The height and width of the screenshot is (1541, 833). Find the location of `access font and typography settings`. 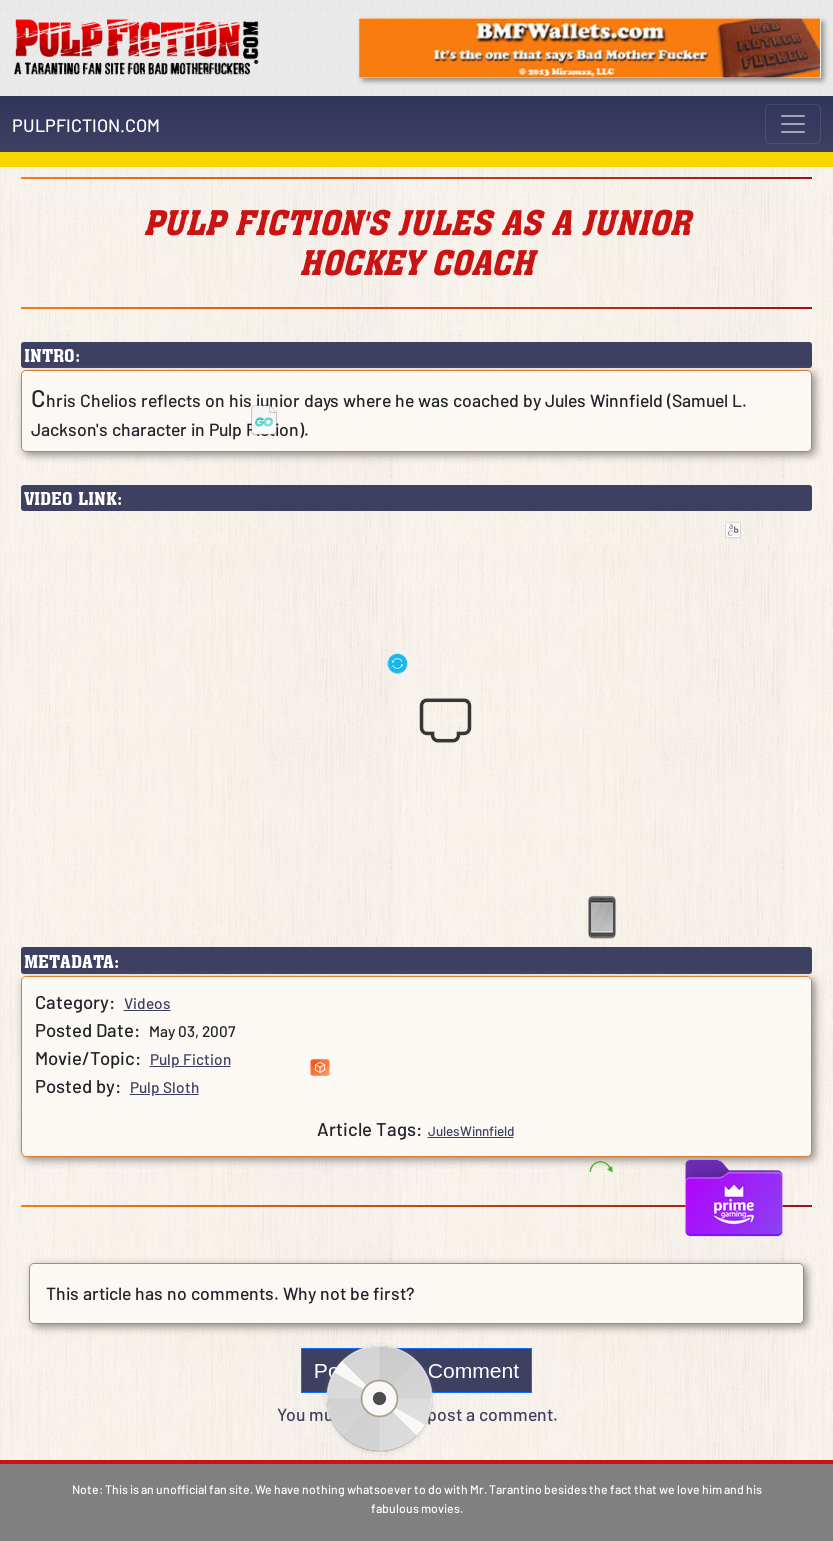

access font and typography settings is located at coordinates (733, 530).